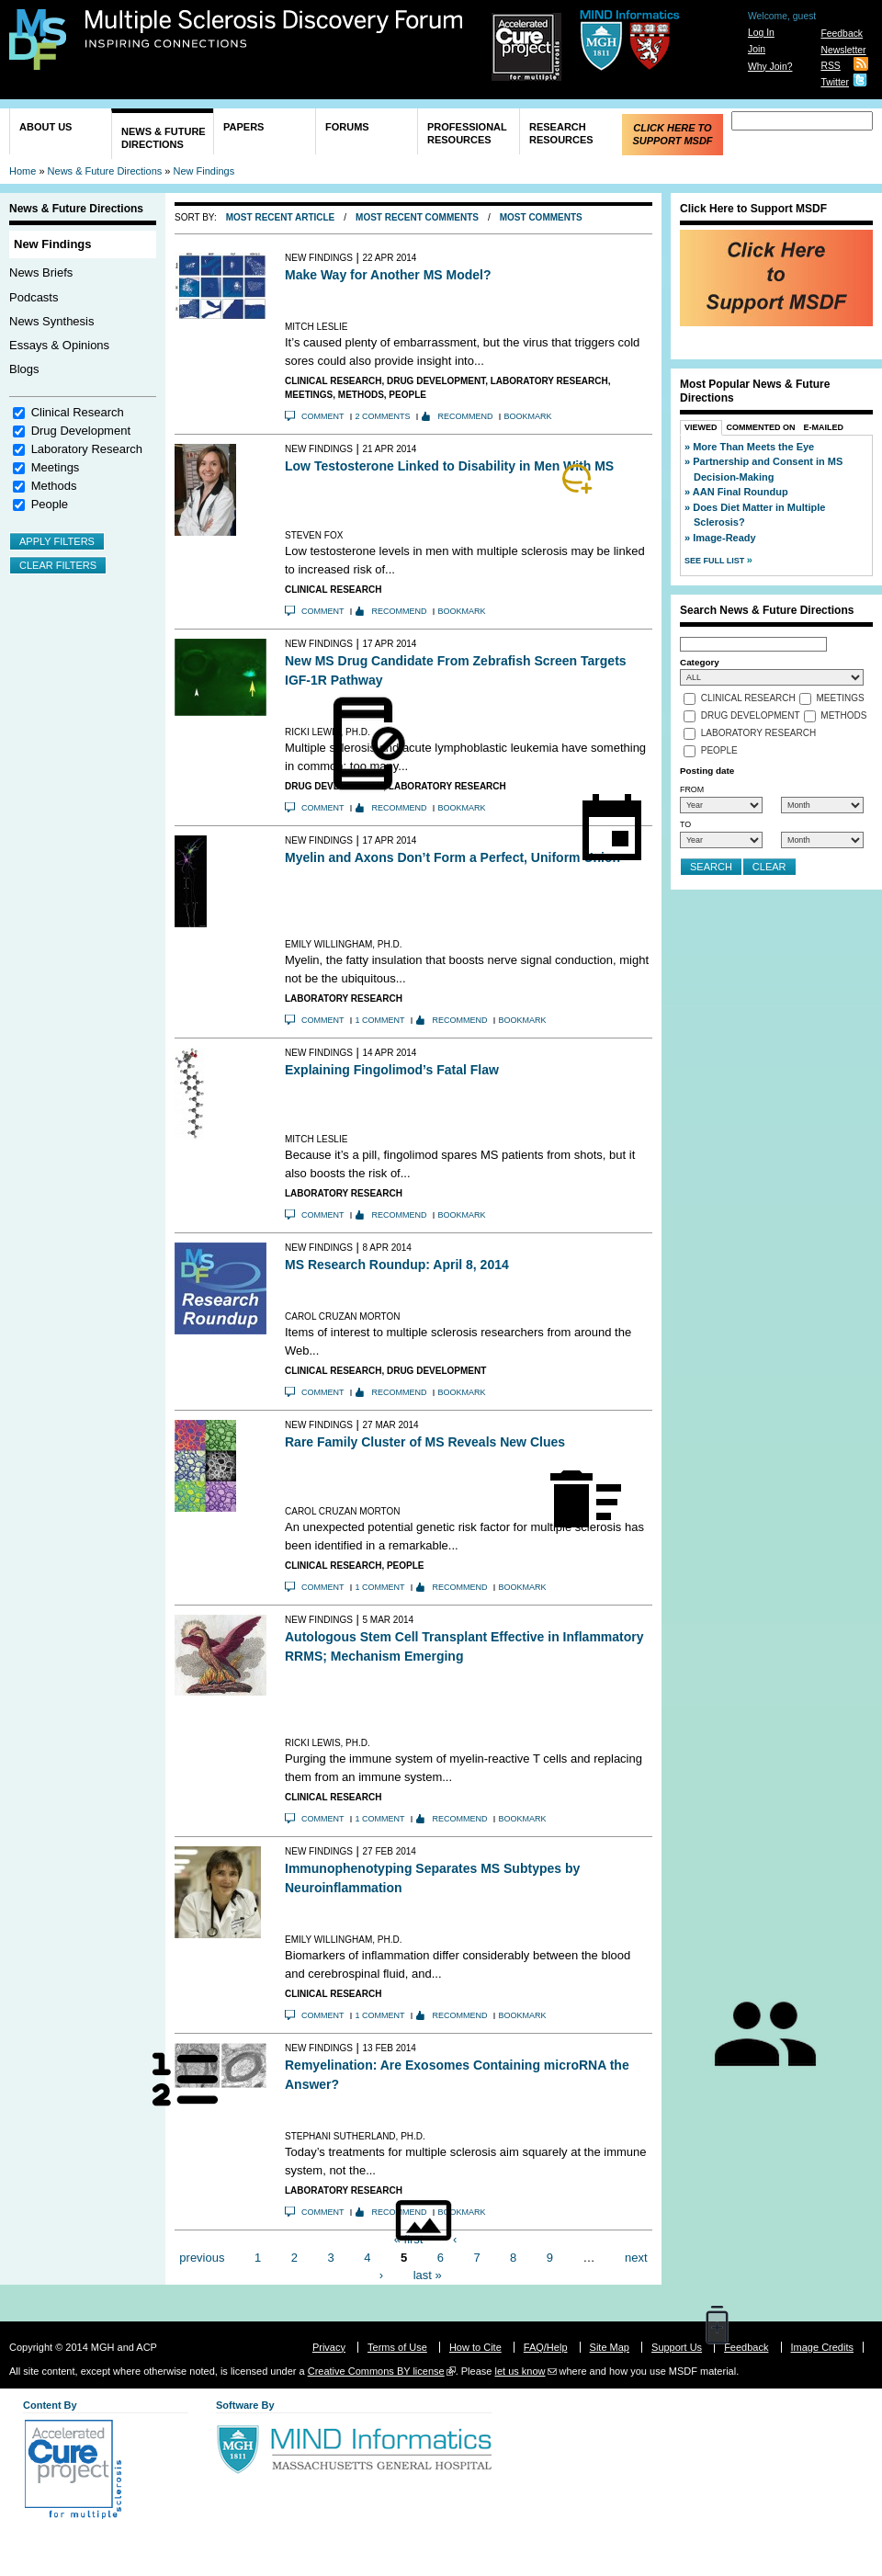 Image resolution: width=882 pixels, height=2576 pixels. What do you see at coordinates (717, 2325) in the screenshot?
I see `add or enable battery saver mode` at bounding box center [717, 2325].